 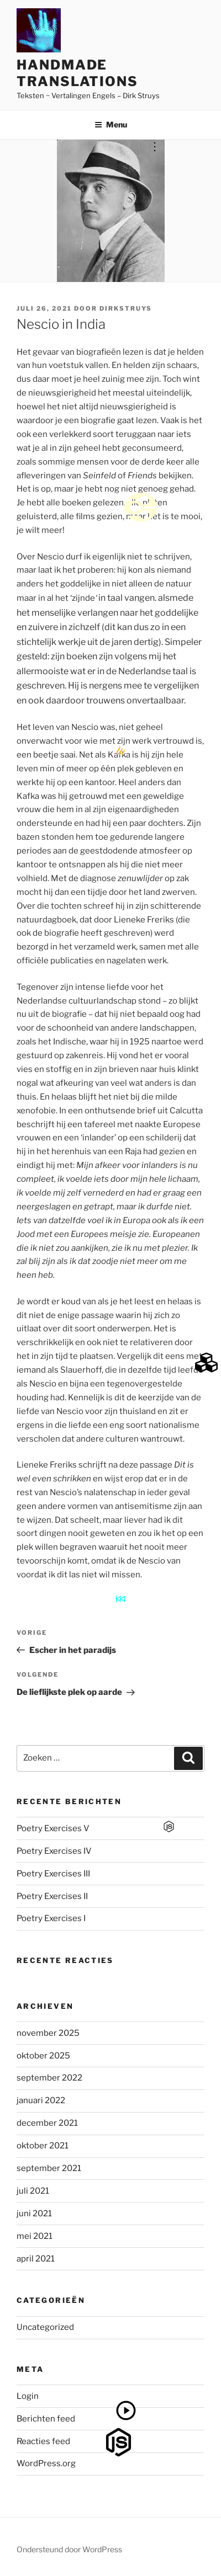 What do you see at coordinates (126, 2410) in the screenshot?
I see `play media or video content` at bounding box center [126, 2410].